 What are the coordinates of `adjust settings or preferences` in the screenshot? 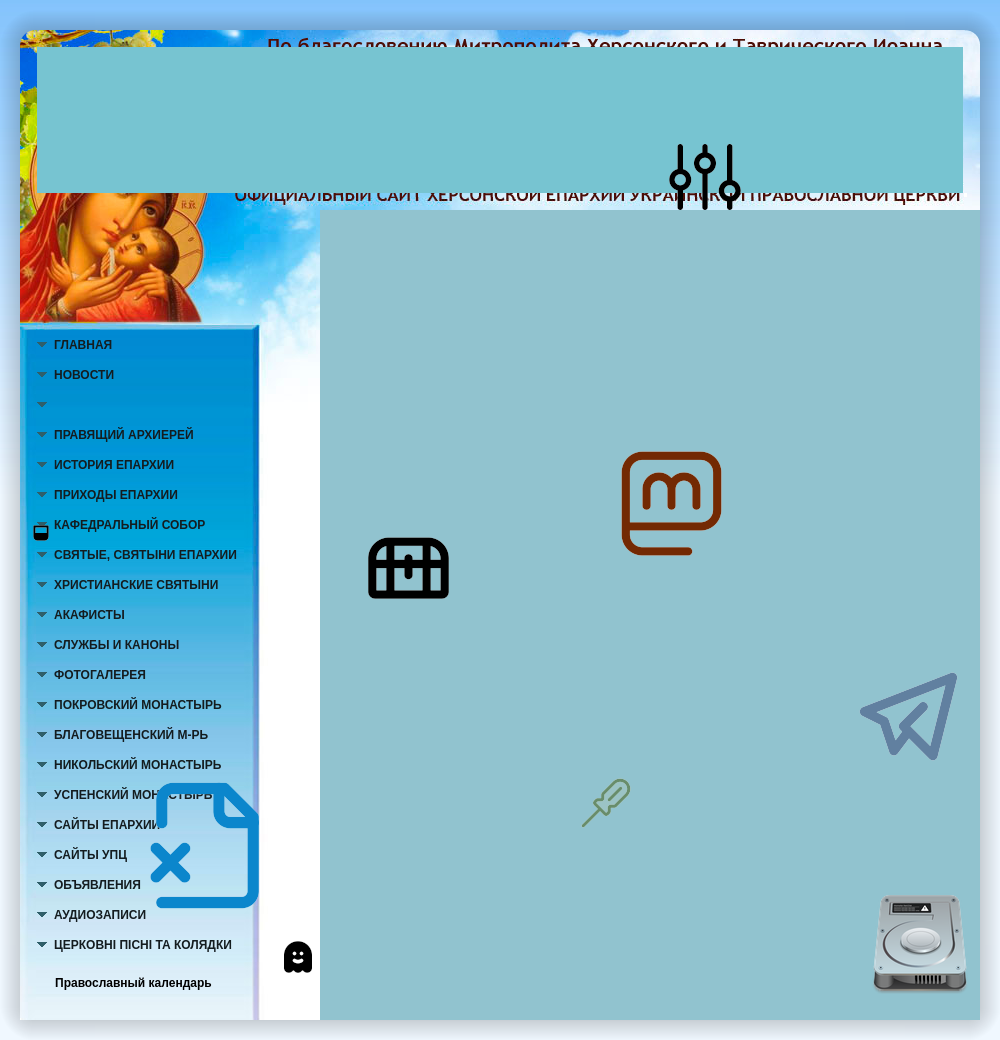 It's located at (705, 177).